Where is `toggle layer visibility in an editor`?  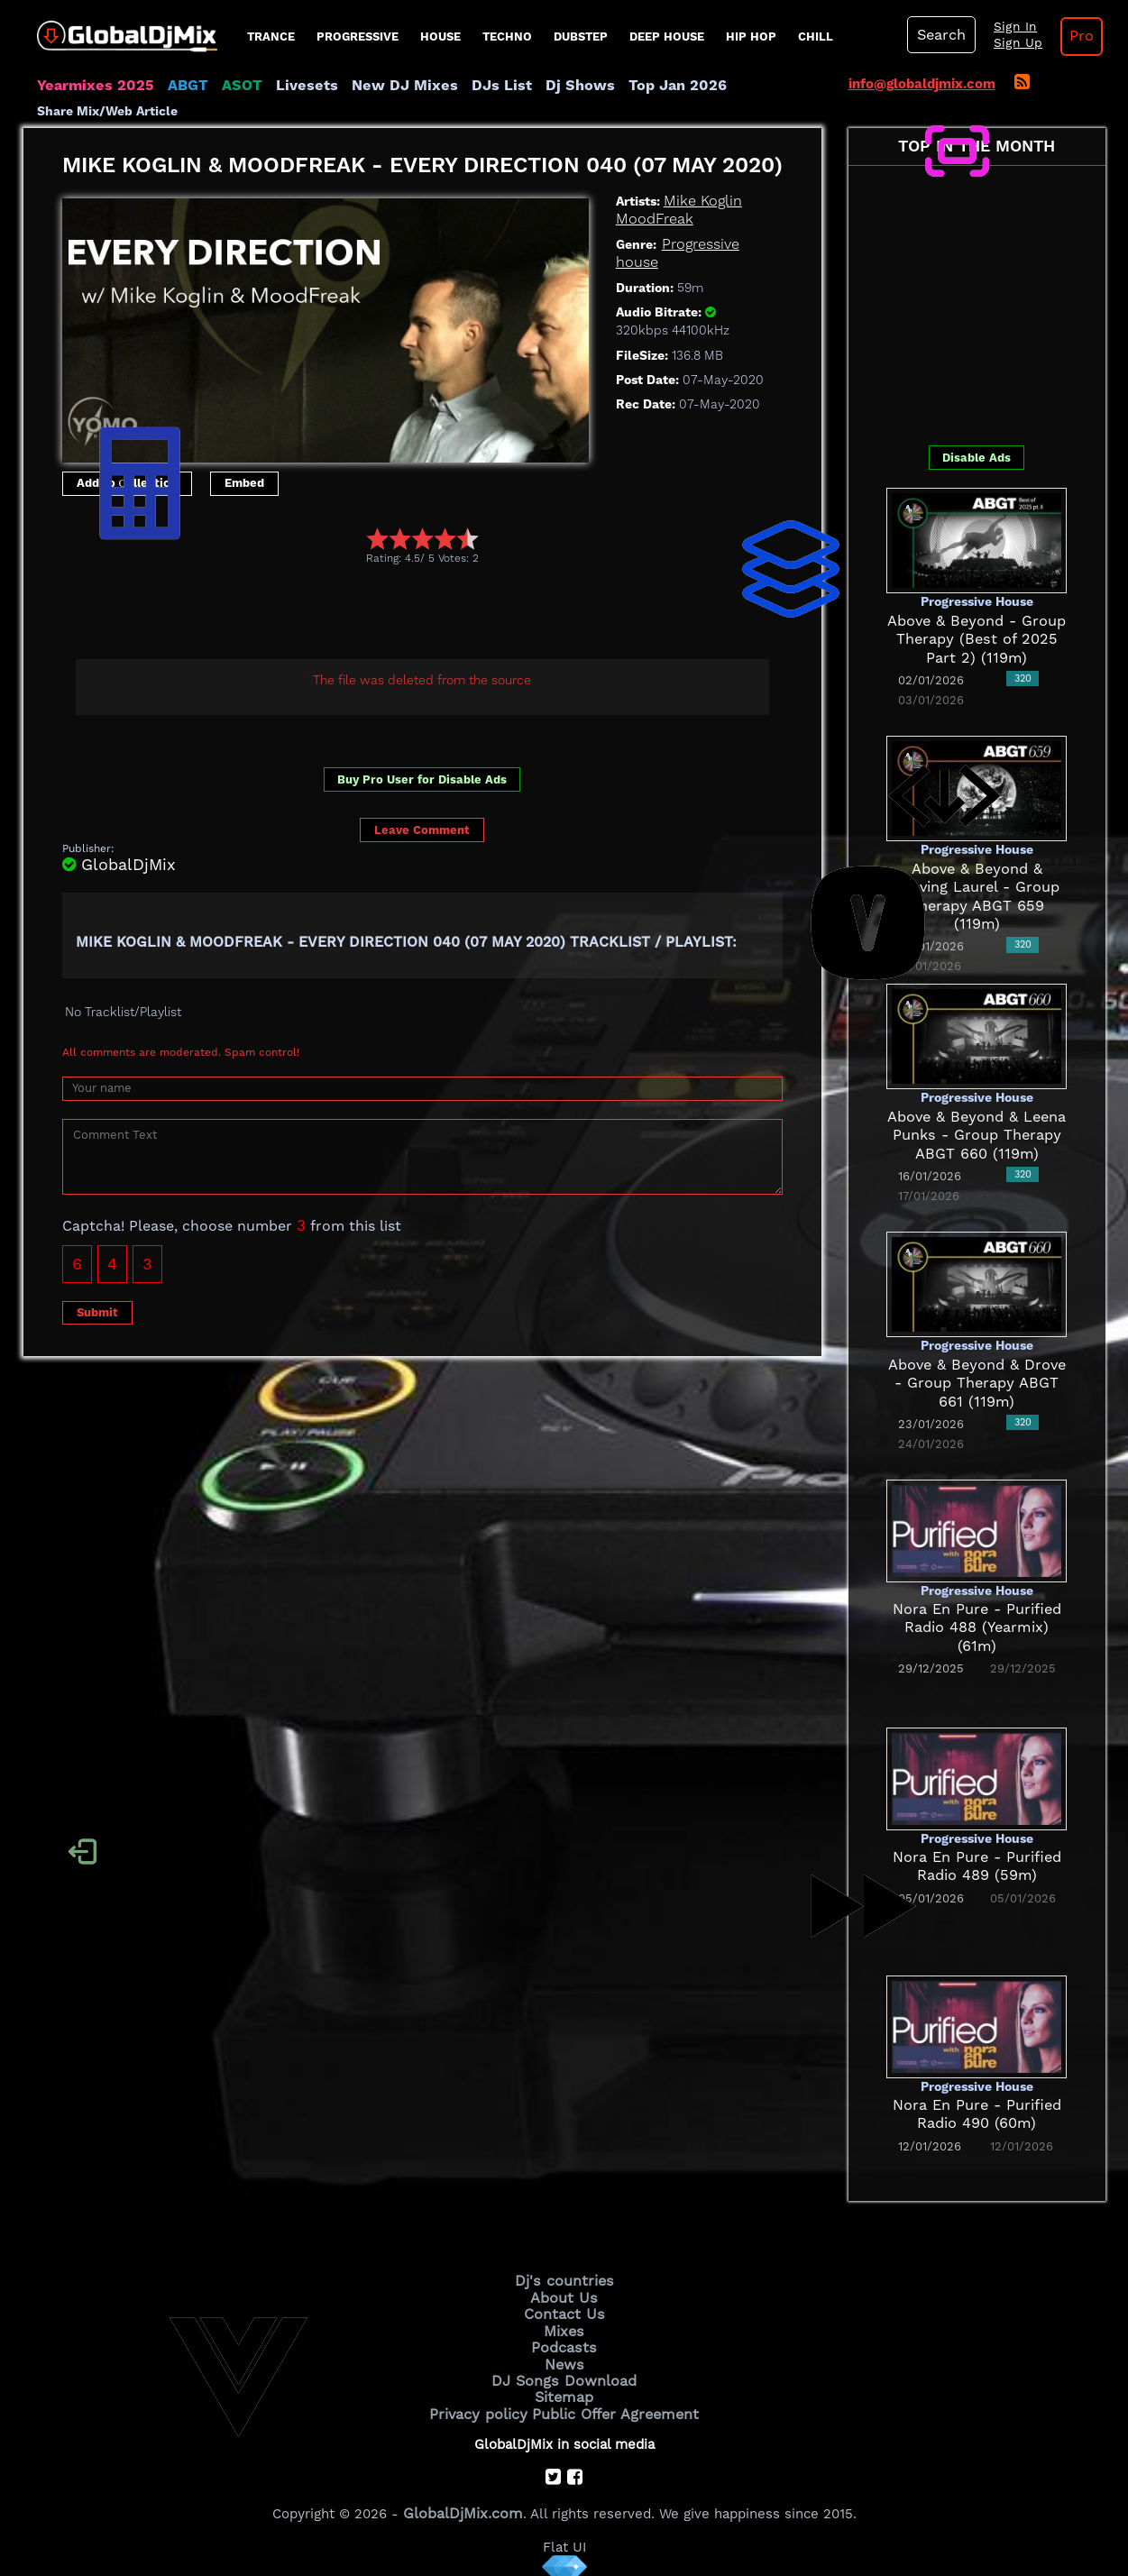 toggle layer visibility in an editor is located at coordinates (791, 569).